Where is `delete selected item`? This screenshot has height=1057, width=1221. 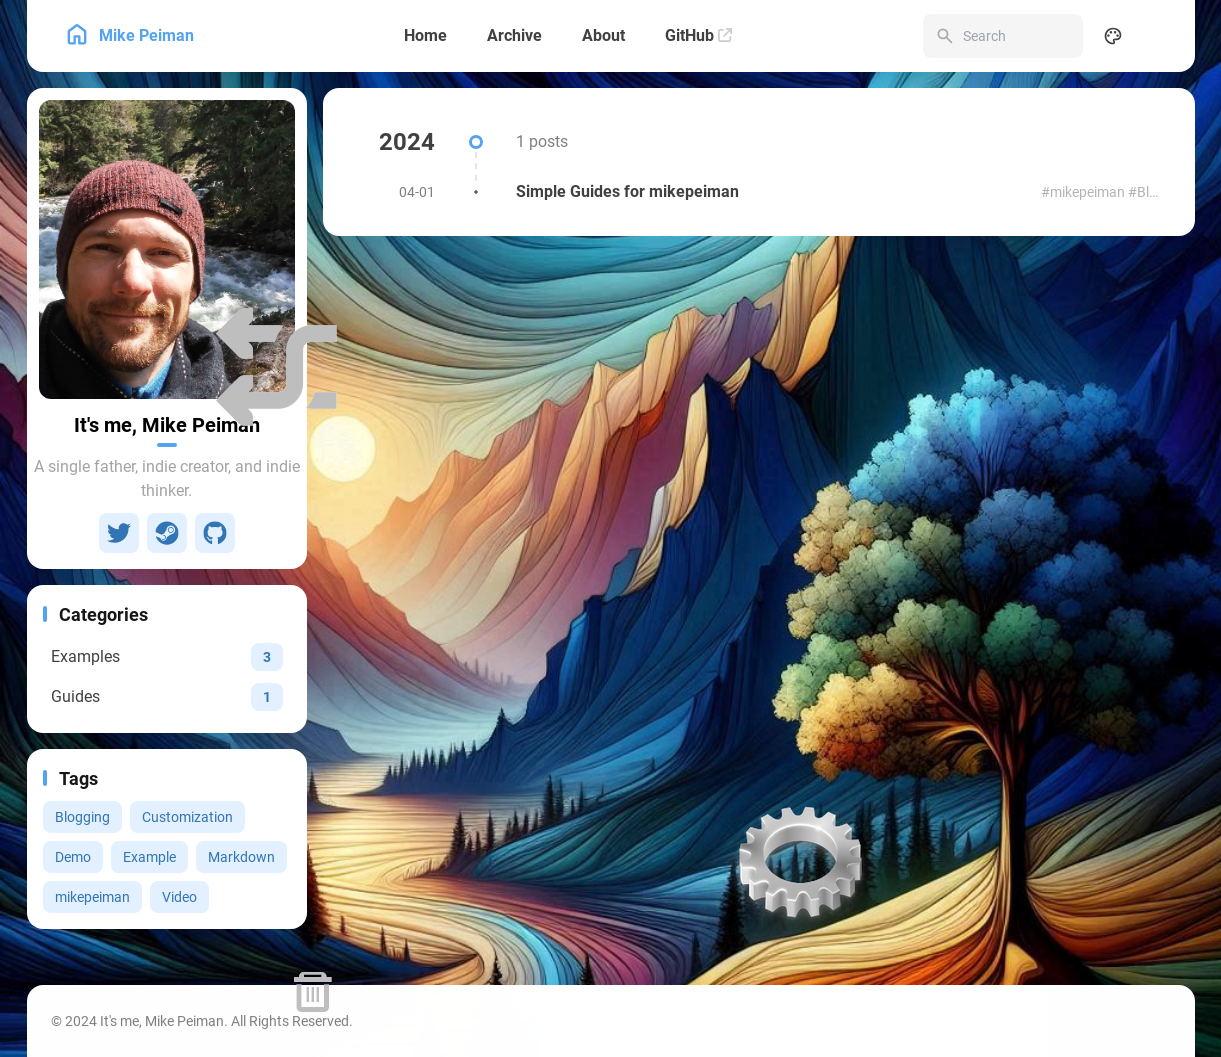
delete selected item is located at coordinates (314, 992).